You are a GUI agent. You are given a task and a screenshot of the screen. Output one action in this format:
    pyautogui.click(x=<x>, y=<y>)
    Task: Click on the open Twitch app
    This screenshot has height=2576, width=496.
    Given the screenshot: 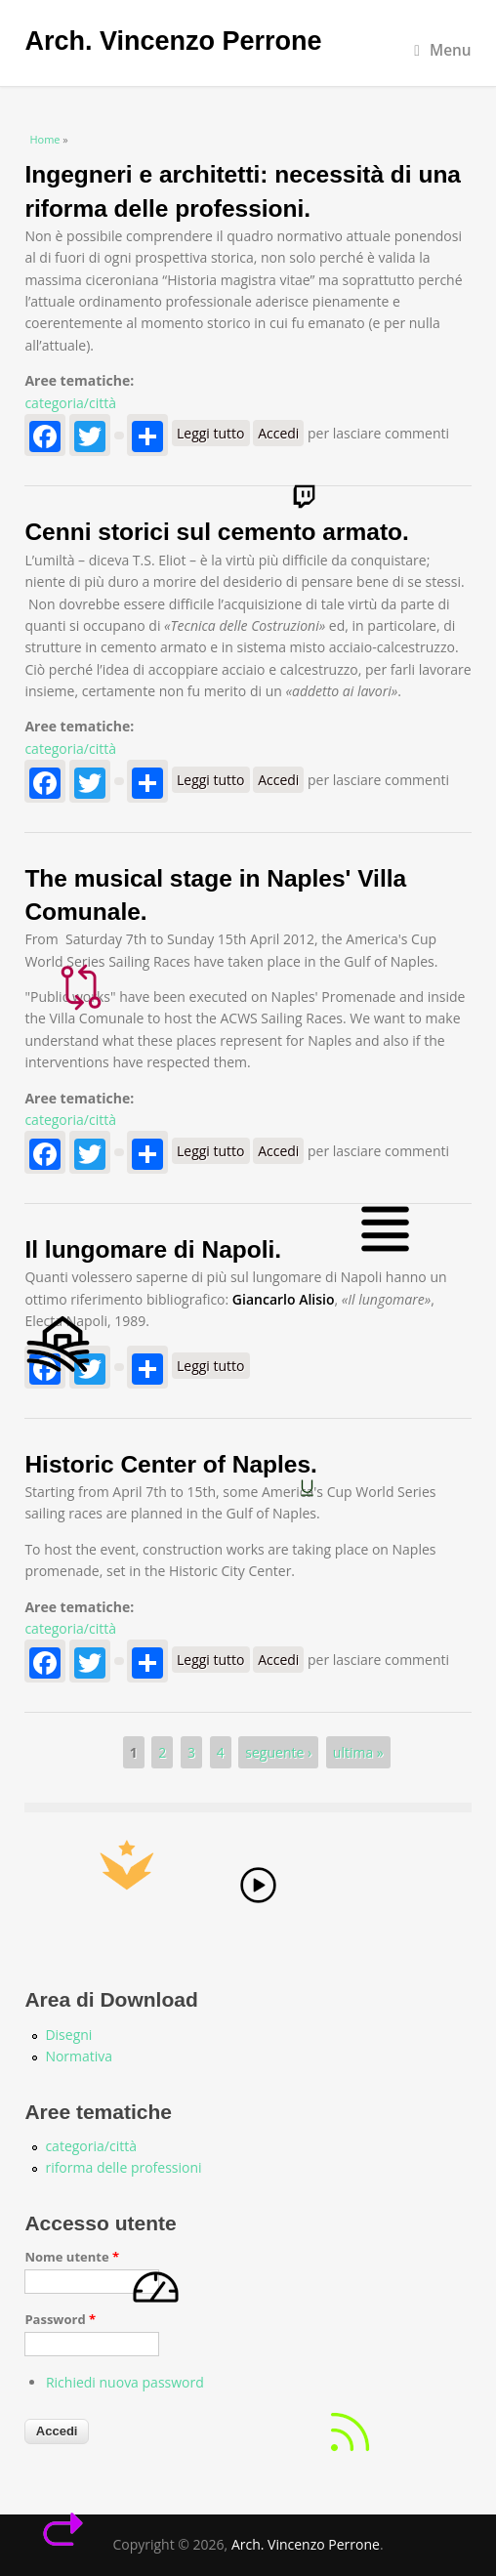 What is the action you would take?
    pyautogui.click(x=304, y=496)
    